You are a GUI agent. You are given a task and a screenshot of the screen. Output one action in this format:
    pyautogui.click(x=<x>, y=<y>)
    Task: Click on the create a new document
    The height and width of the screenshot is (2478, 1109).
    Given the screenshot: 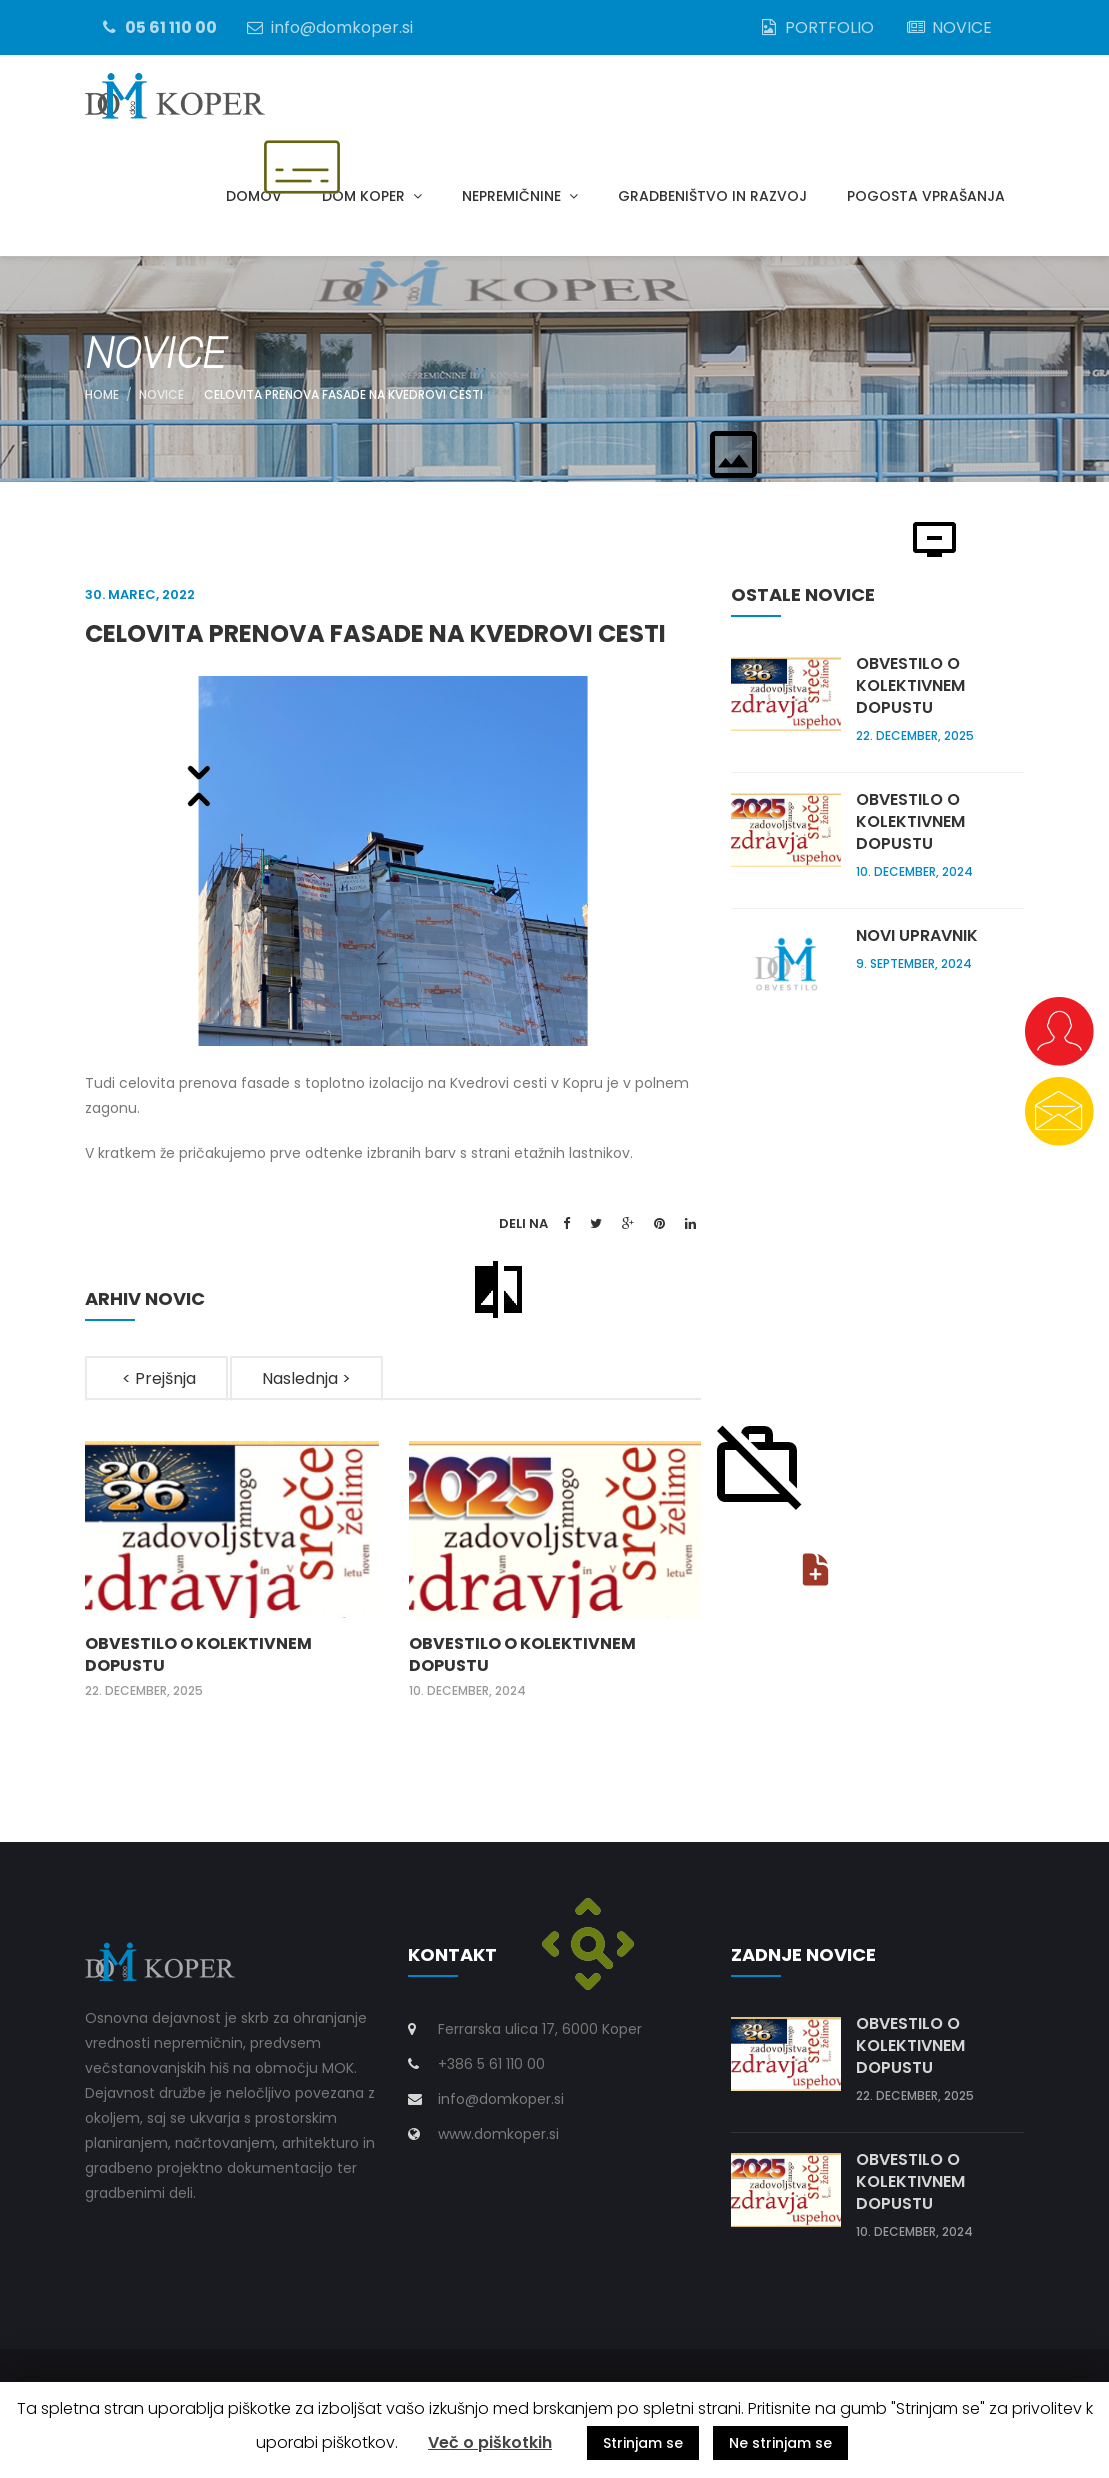 What is the action you would take?
    pyautogui.click(x=815, y=1569)
    